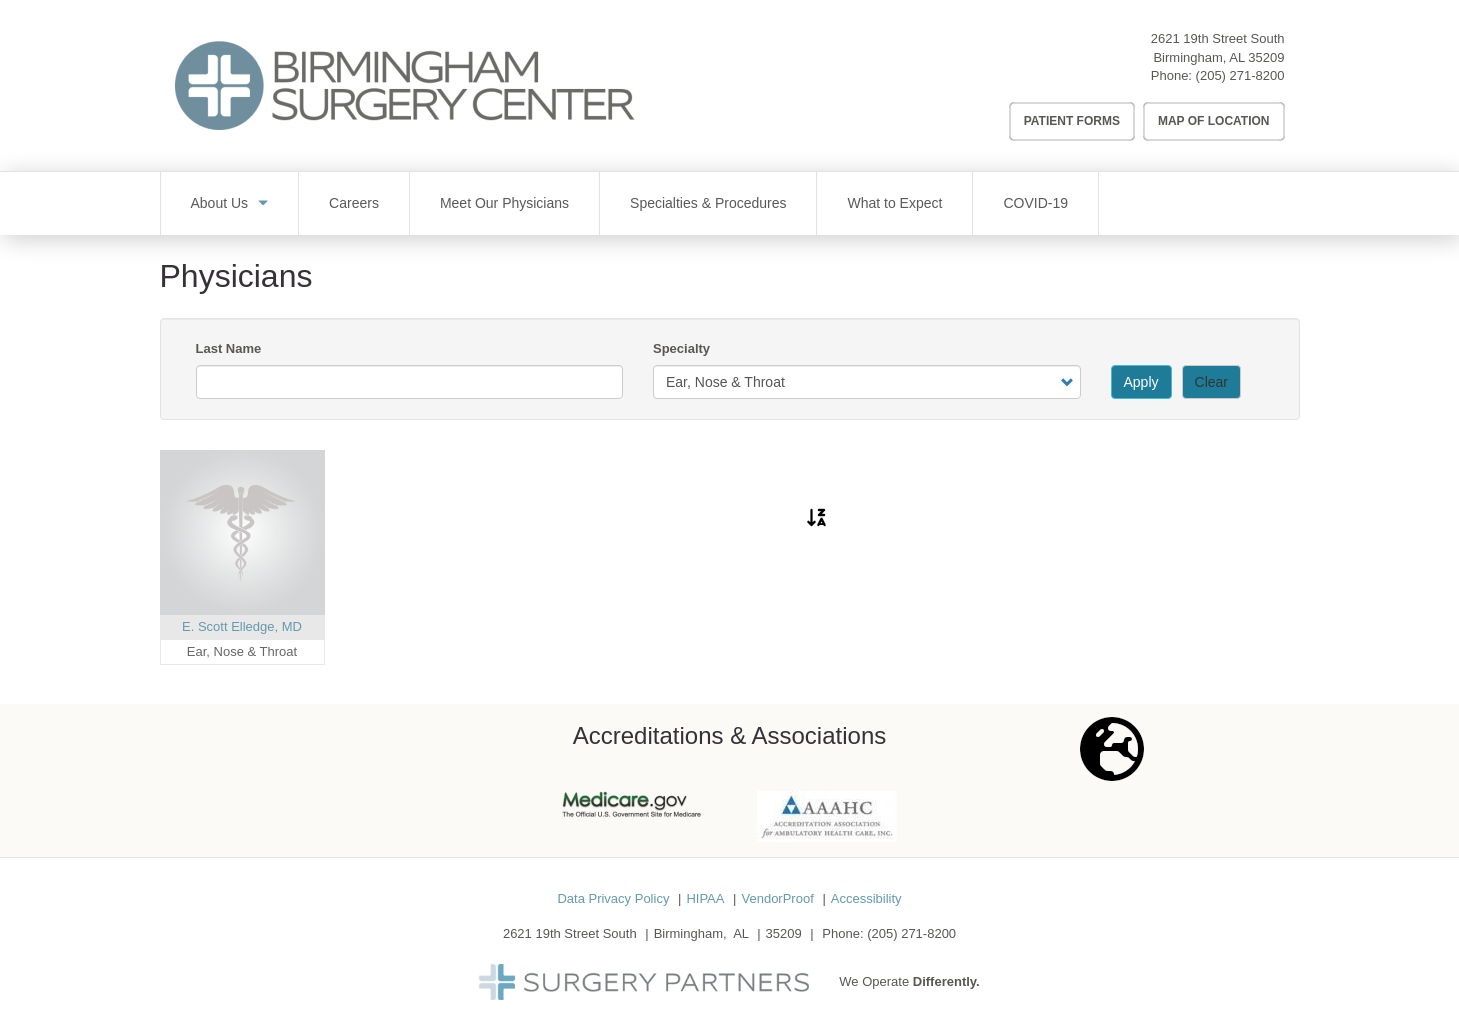  What do you see at coordinates (1112, 749) in the screenshot?
I see `select europe as your region` at bounding box center [1112, 749].